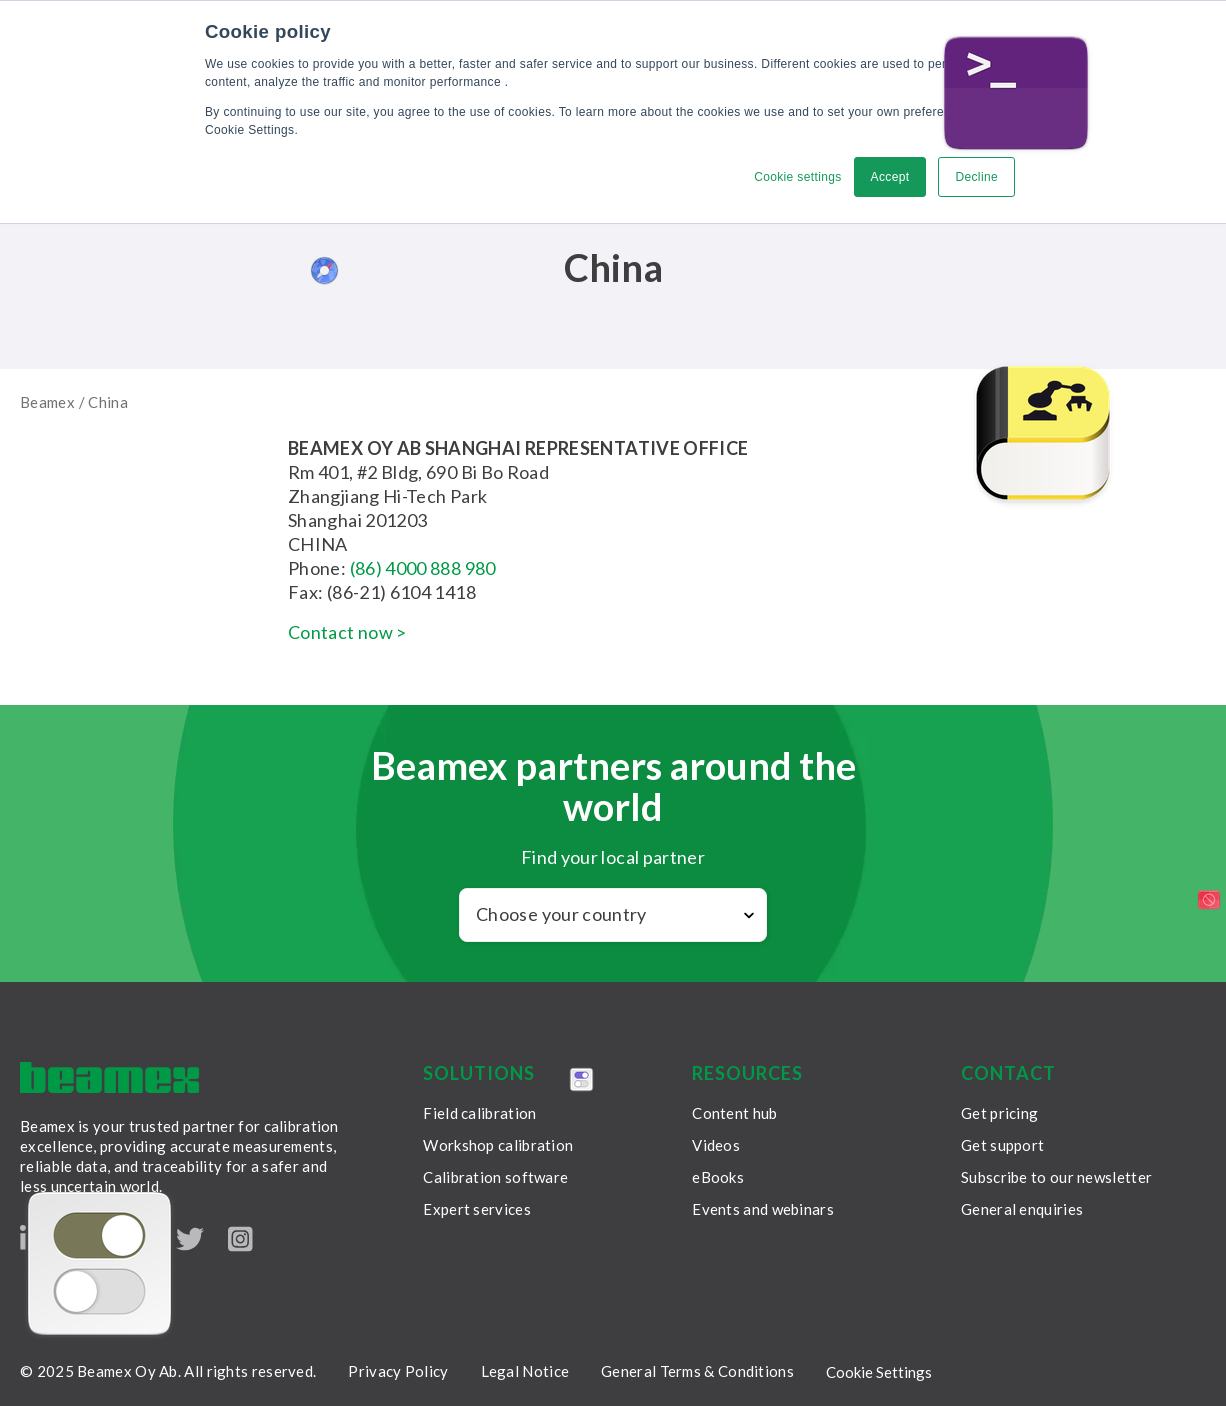  What do you see at coordinates (1016, 93) in the screenshot?
I see `open terminal with root/administrator privileges` at bounding box center [1016, 93].